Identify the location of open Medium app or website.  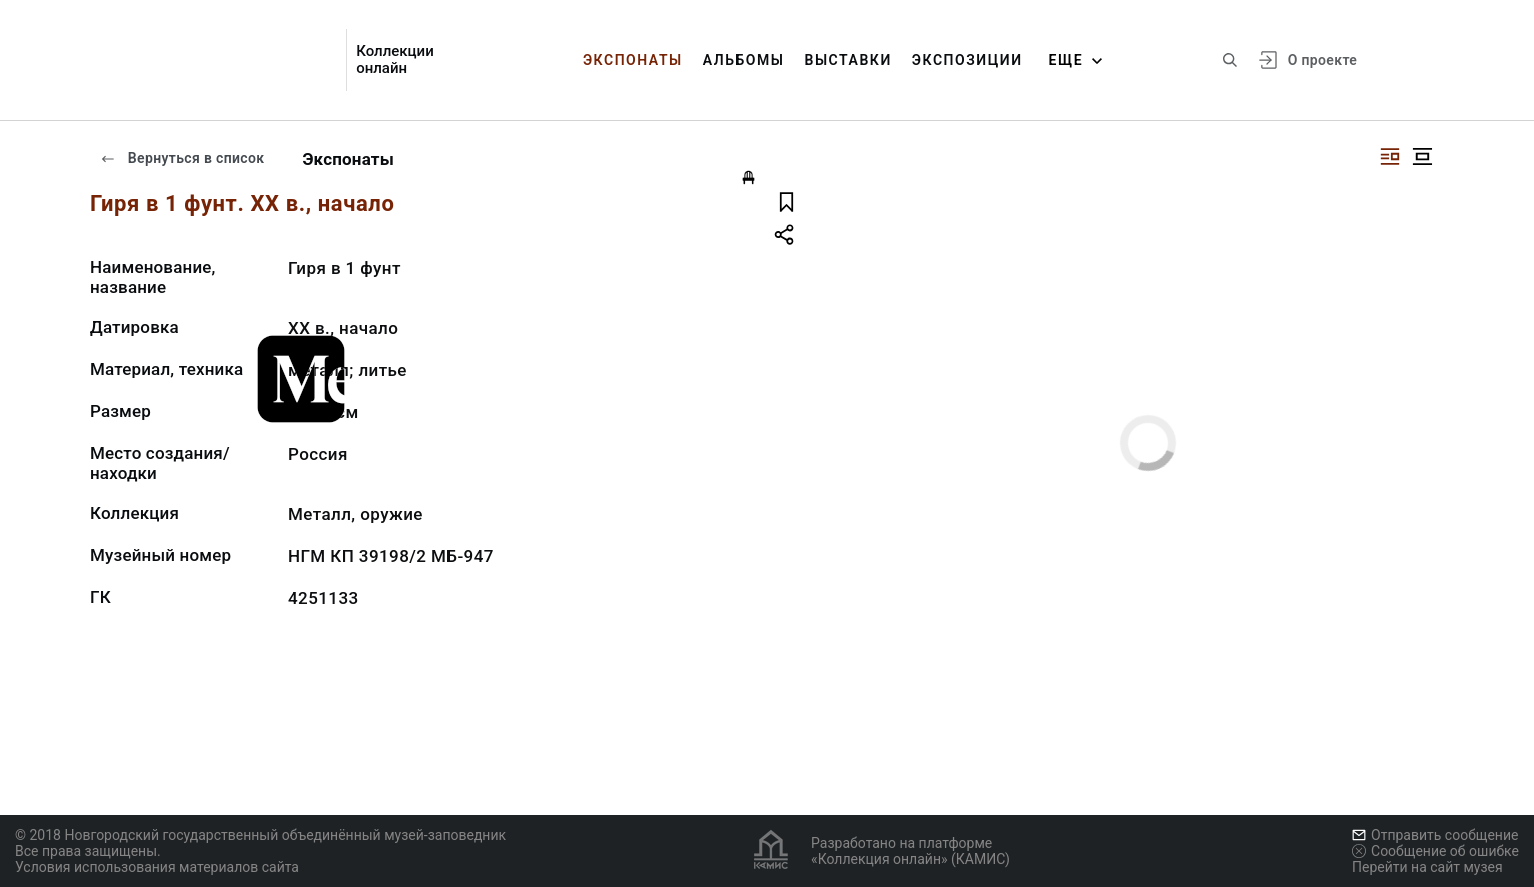
(301, 379).